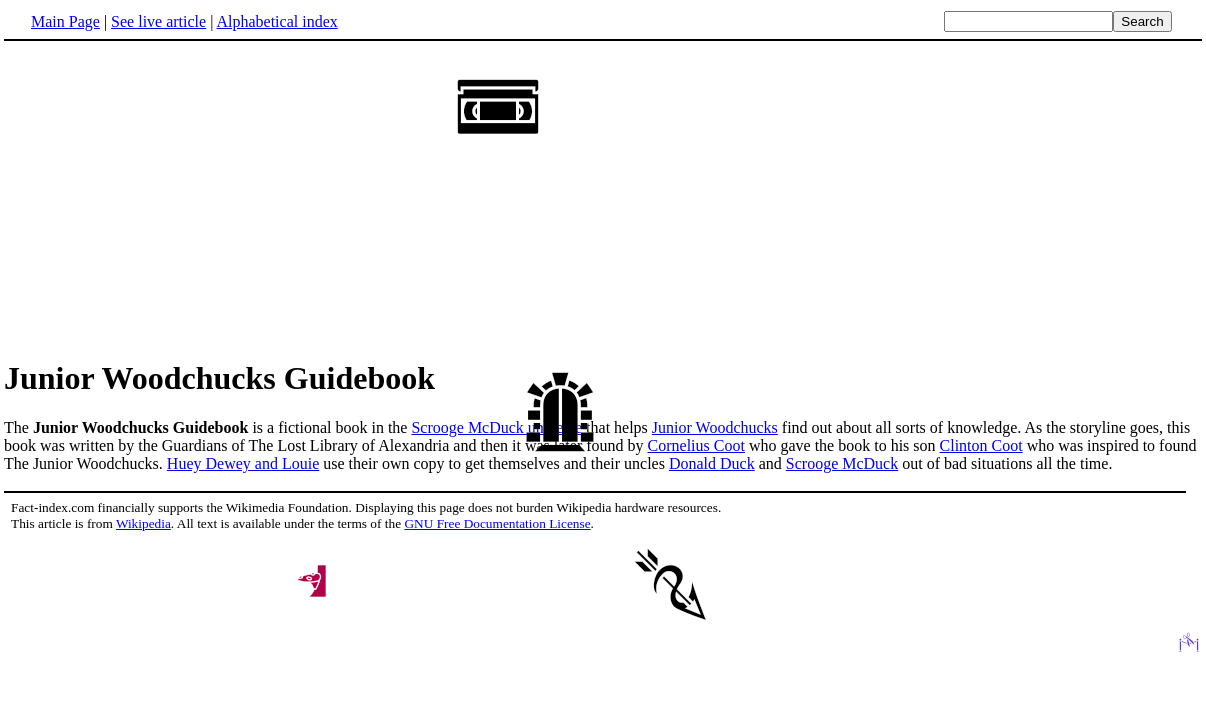 This screenshot has height=720, width=1206. Describe the element at coordinates (560, 412) in the screenshot. I see `enter a new room or area in a game` at that location.